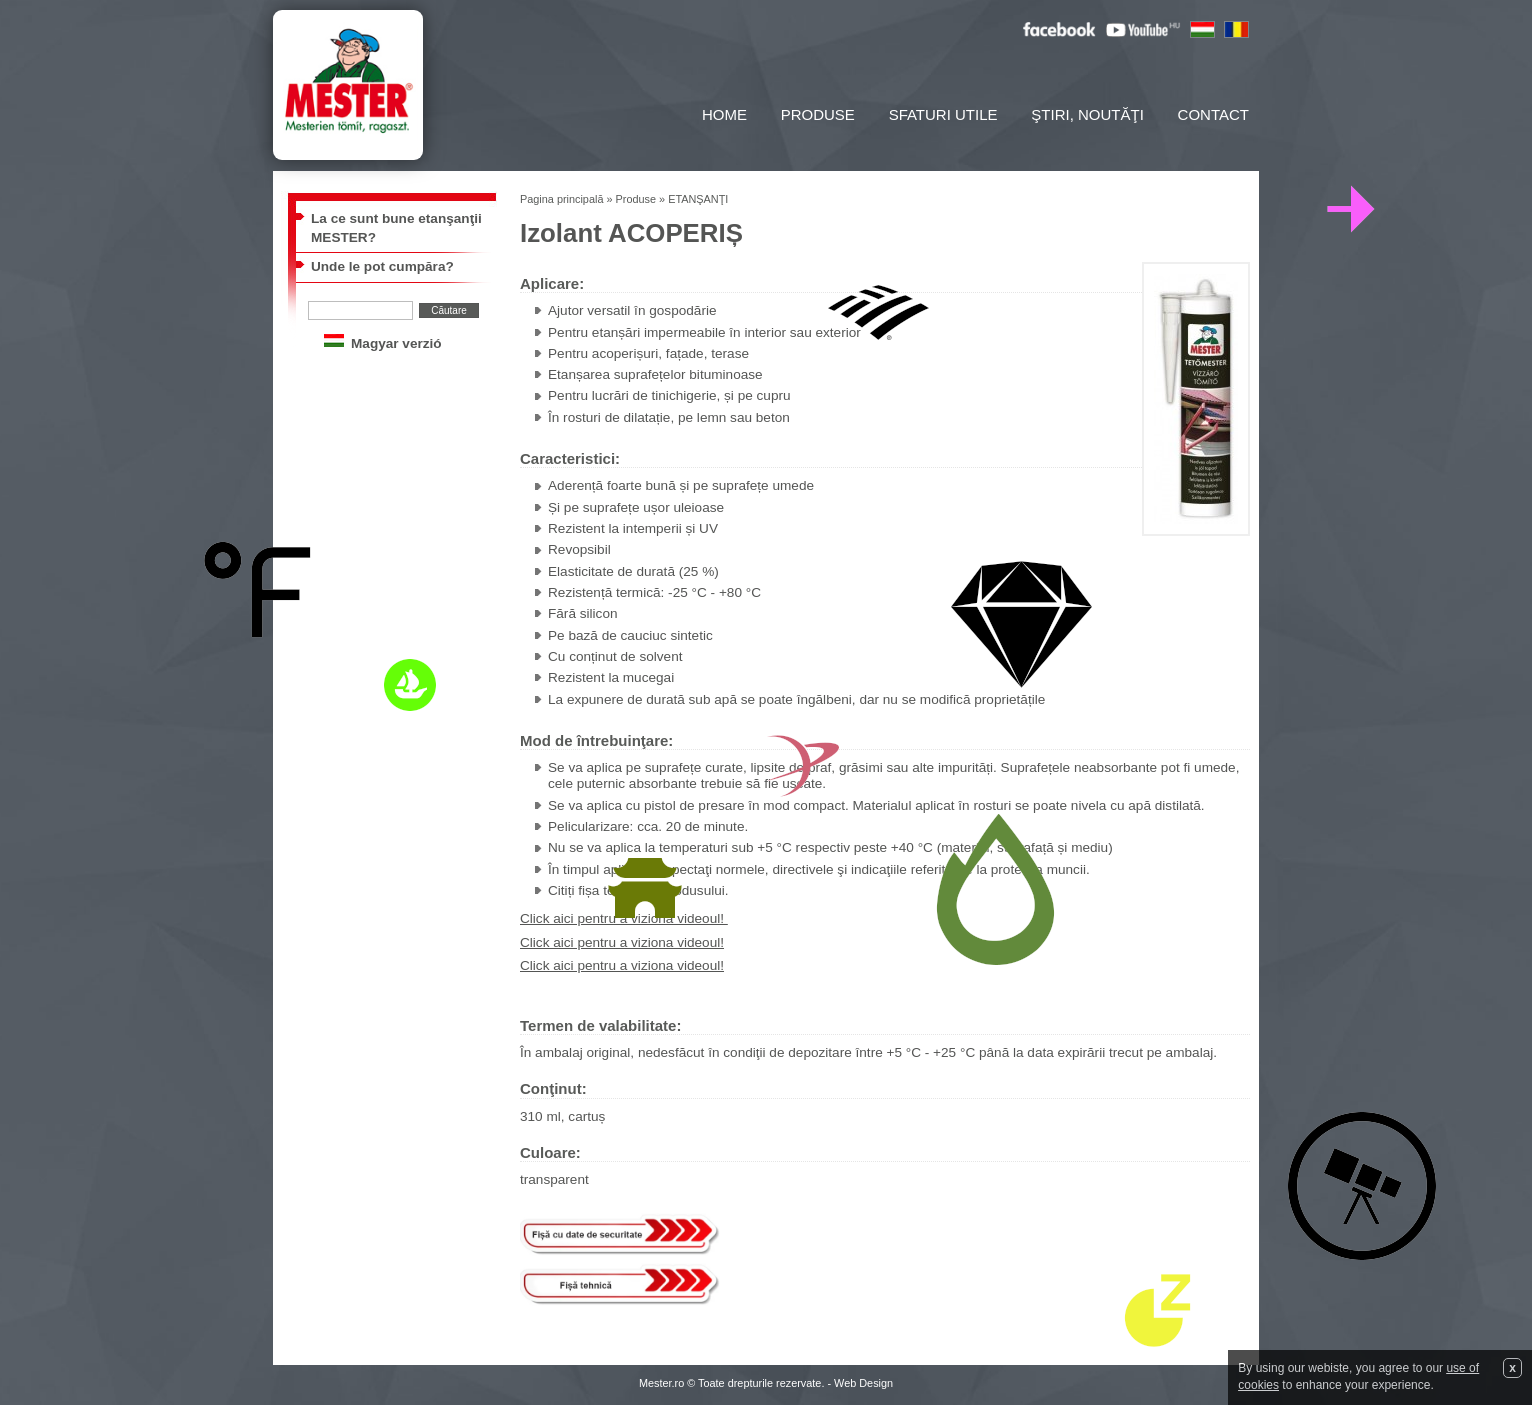  I want to click on navigate to the next item or page, so click(1351, 209).